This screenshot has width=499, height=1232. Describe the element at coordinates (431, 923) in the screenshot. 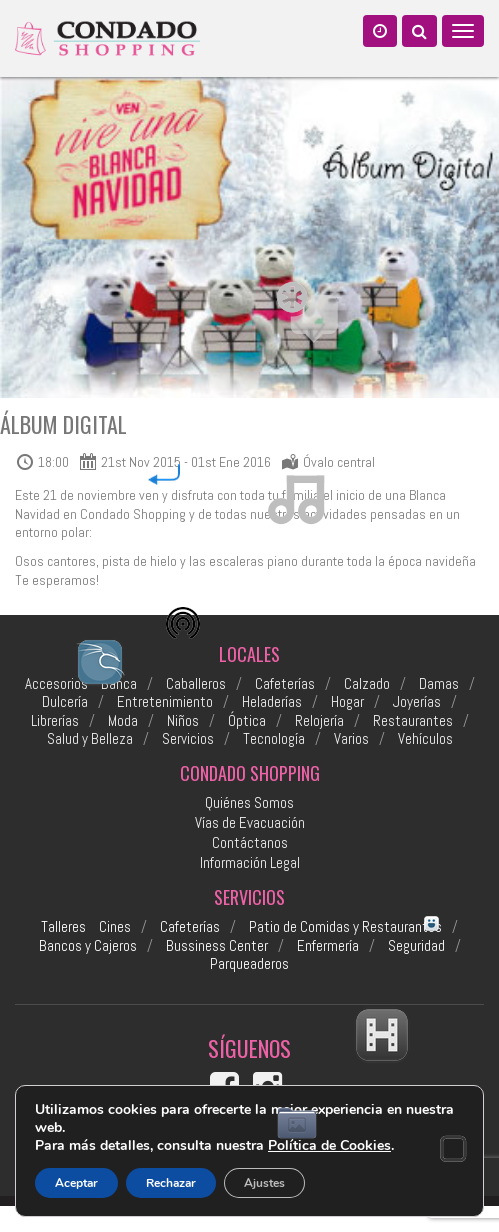

I see `launch a boy and his blob game` at that location.